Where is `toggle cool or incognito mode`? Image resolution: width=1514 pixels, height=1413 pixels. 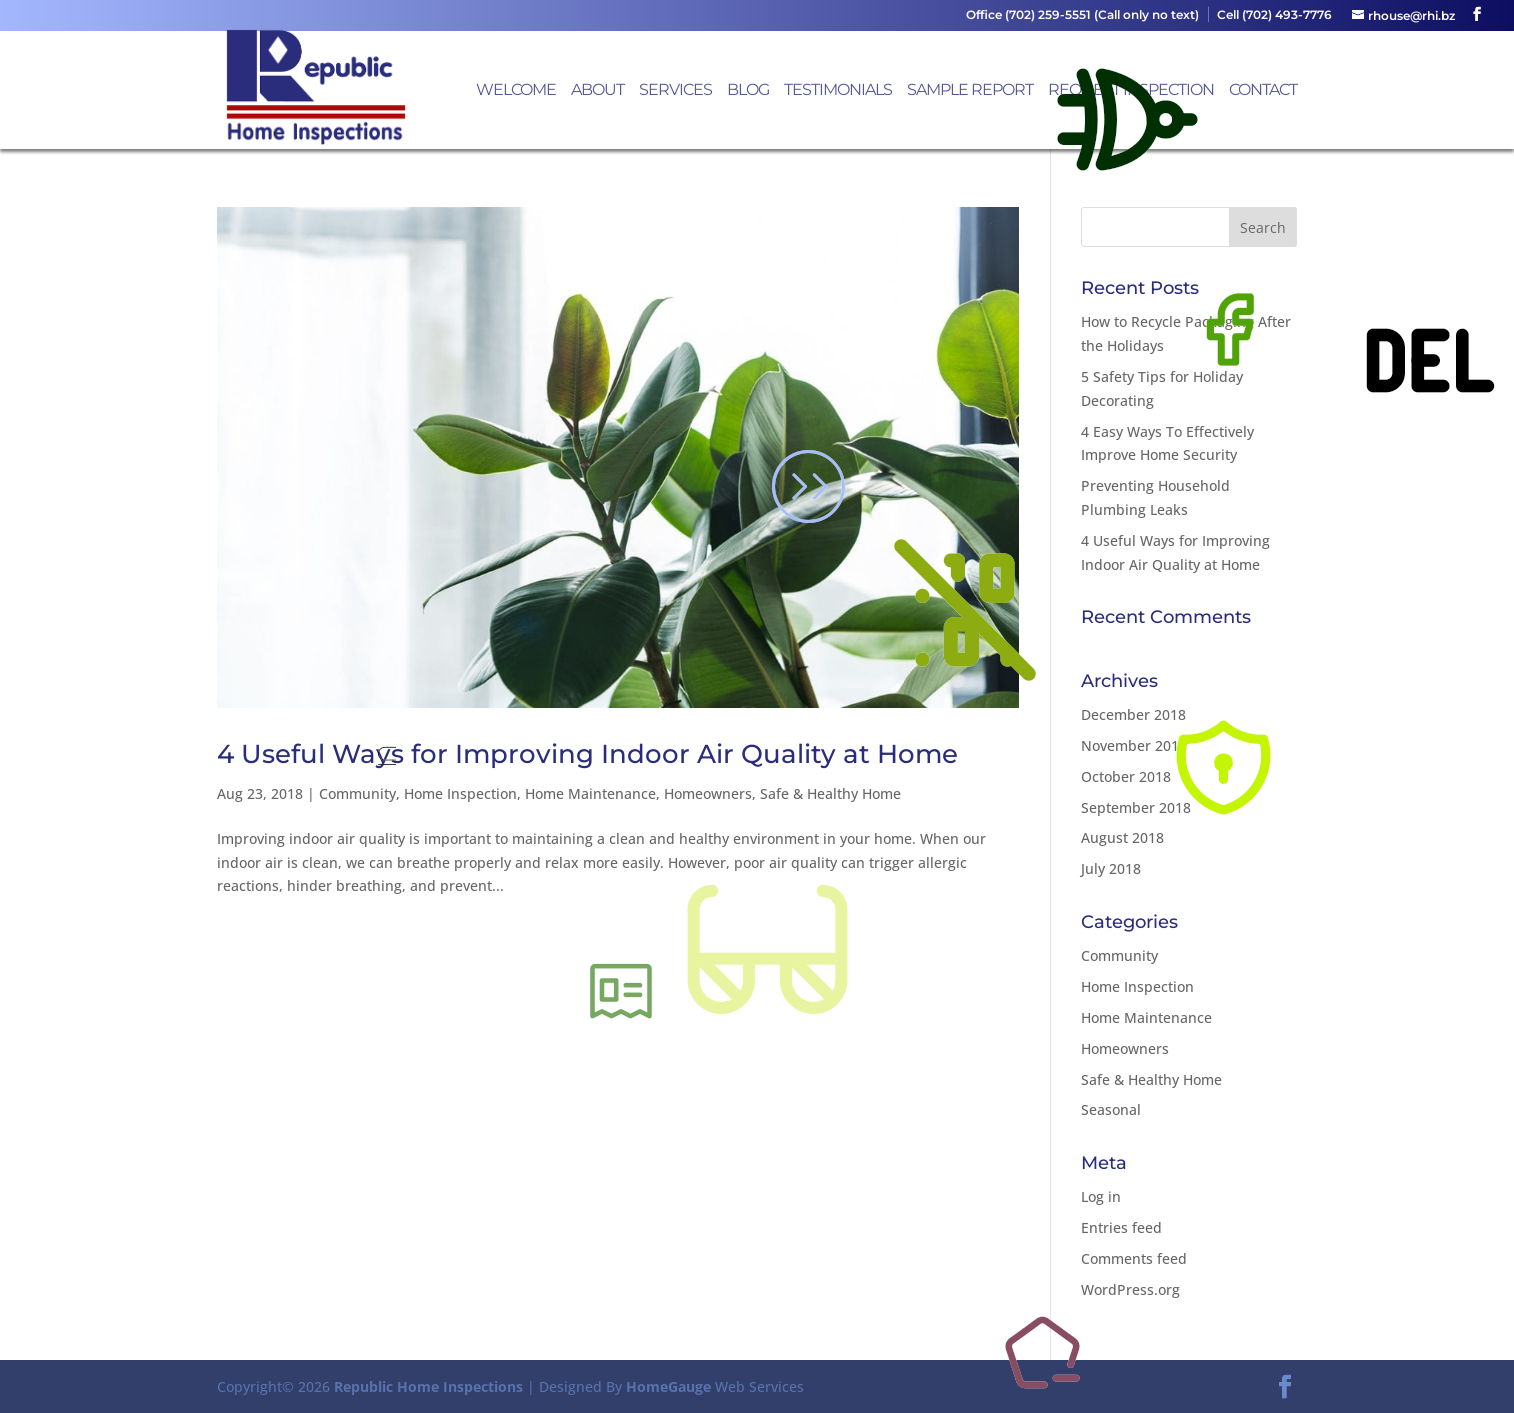 toggle cool or incognito mode is located at coordinates (767, 952).